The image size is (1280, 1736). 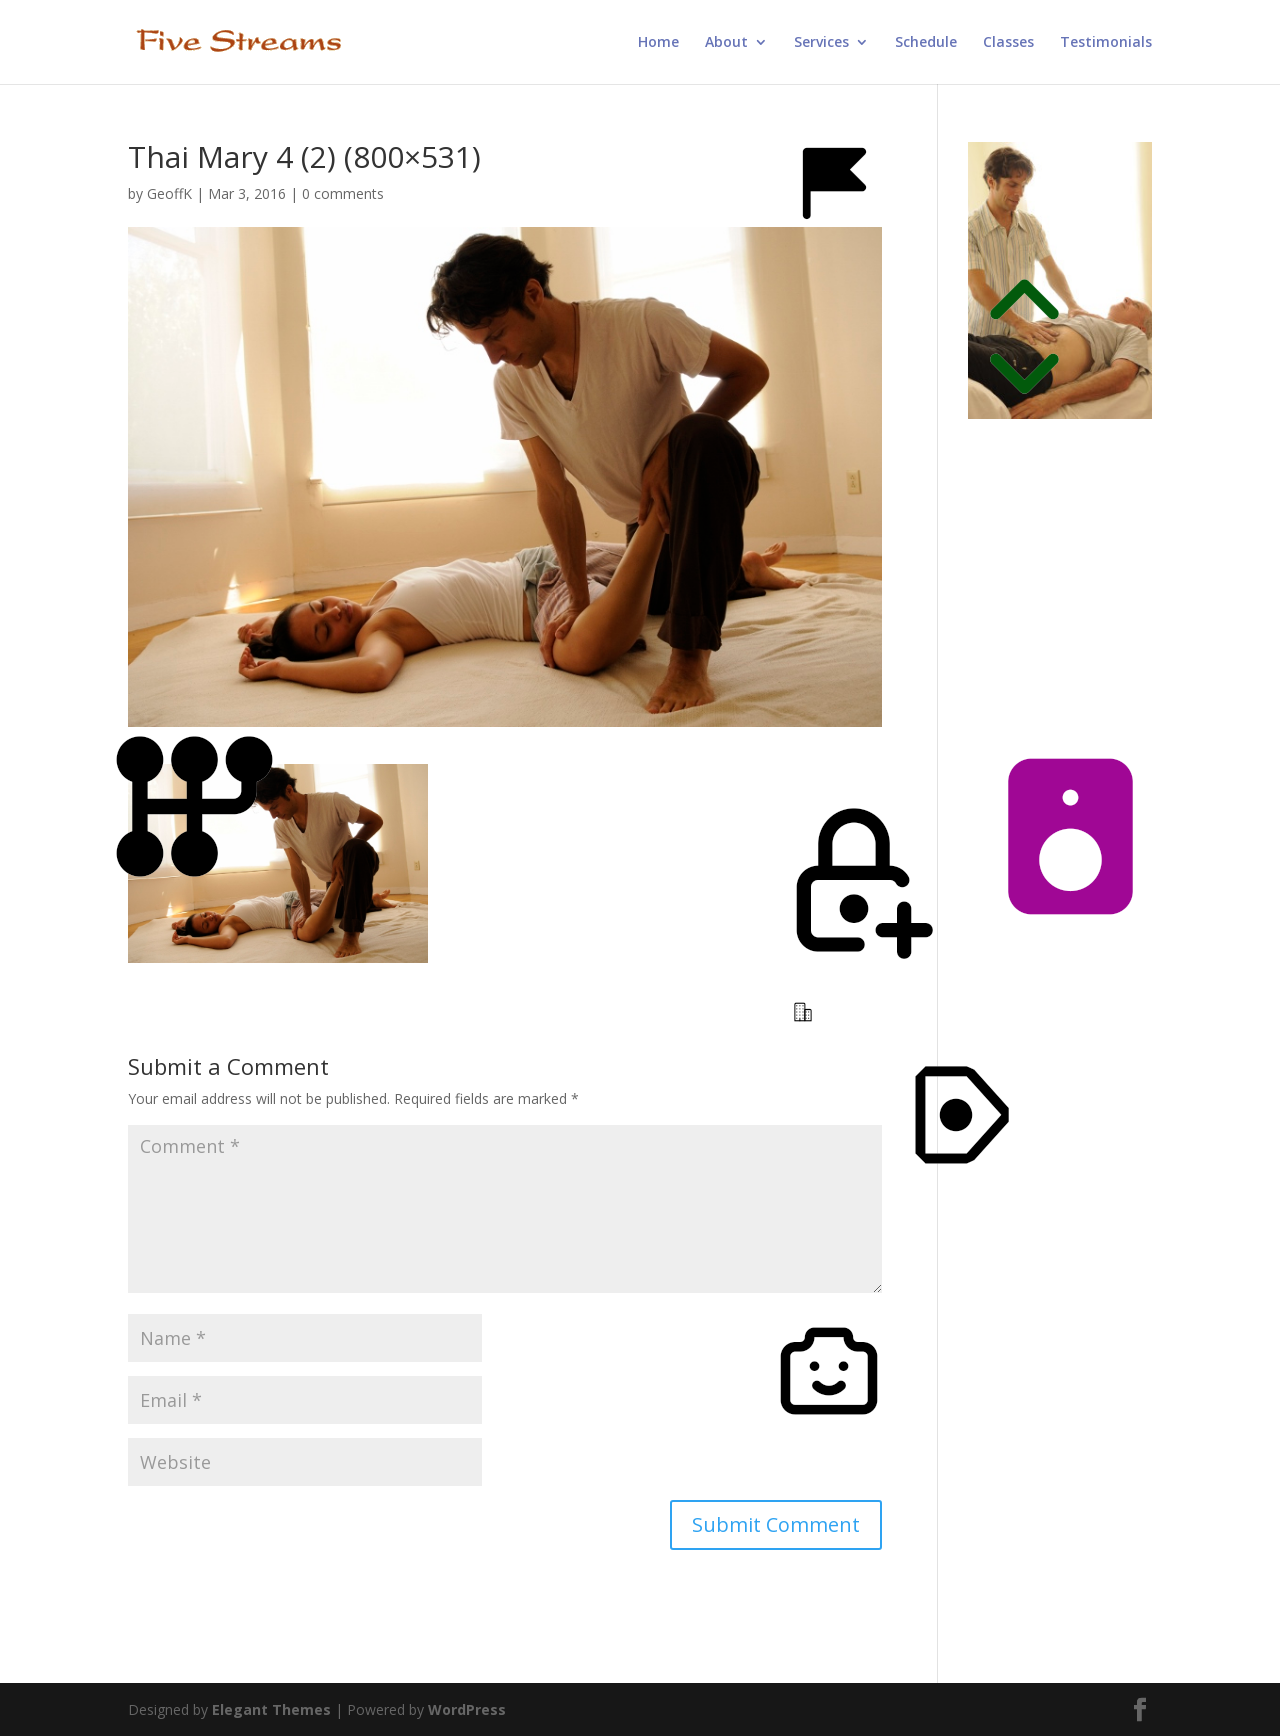 I want to click on add a new password or security credential, so click(x=854, y=880).